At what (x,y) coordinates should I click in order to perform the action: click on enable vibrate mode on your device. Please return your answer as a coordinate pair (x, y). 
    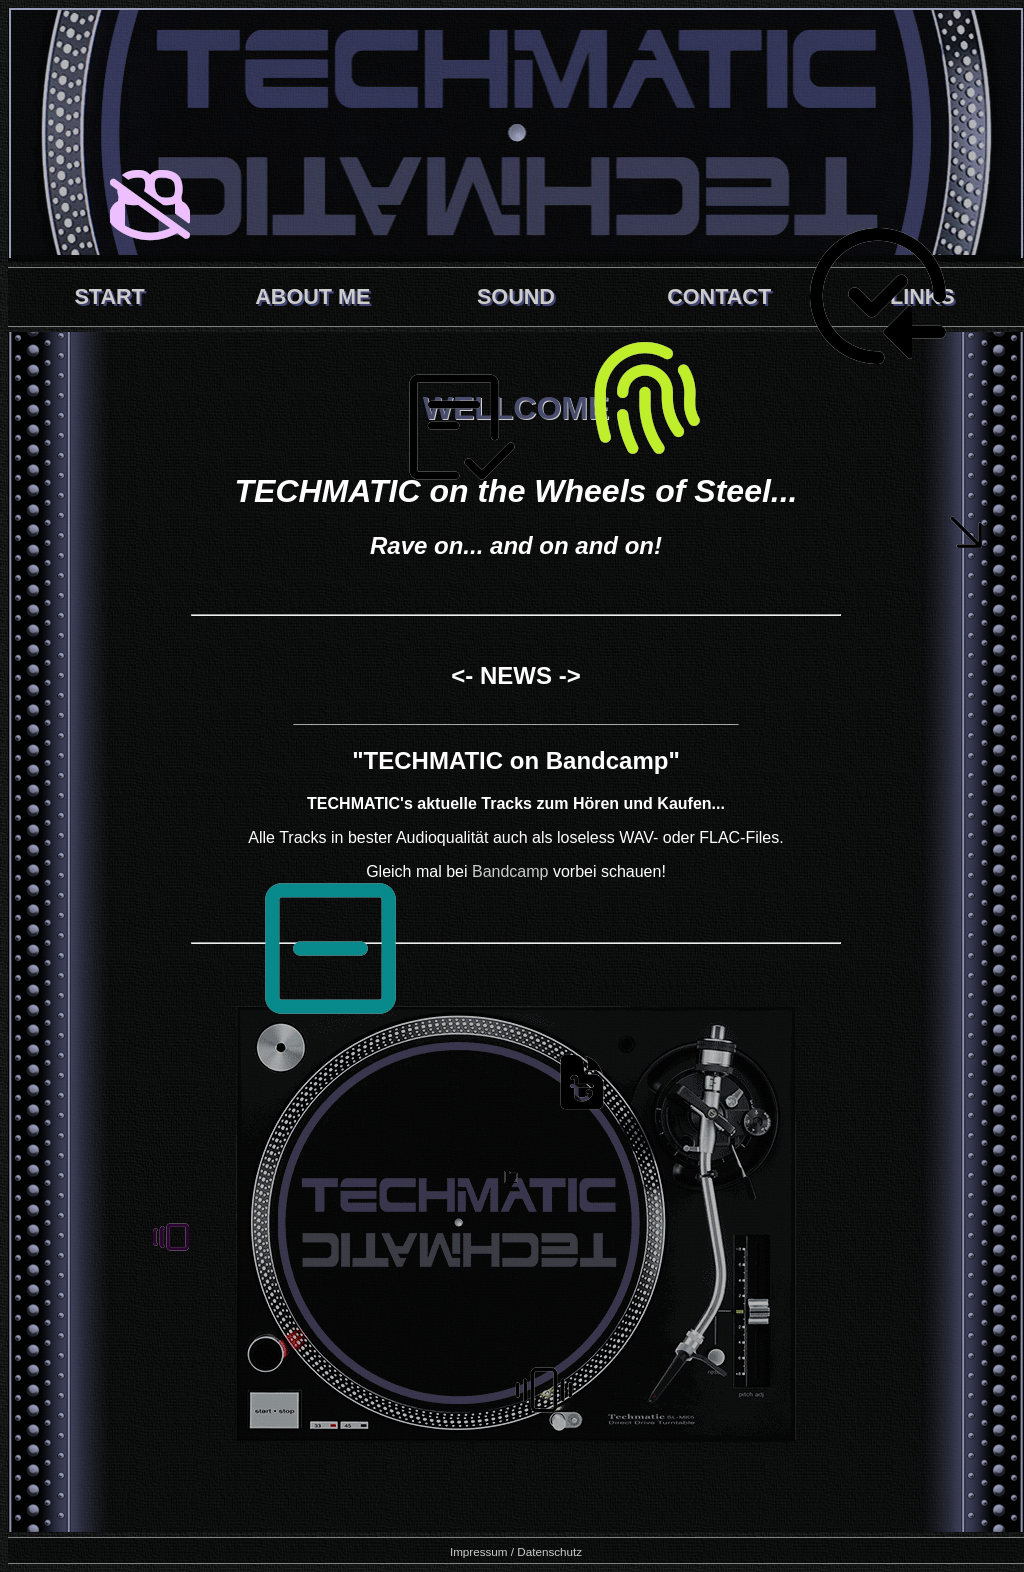
    Looking at the image, I should click on (544, 1390).